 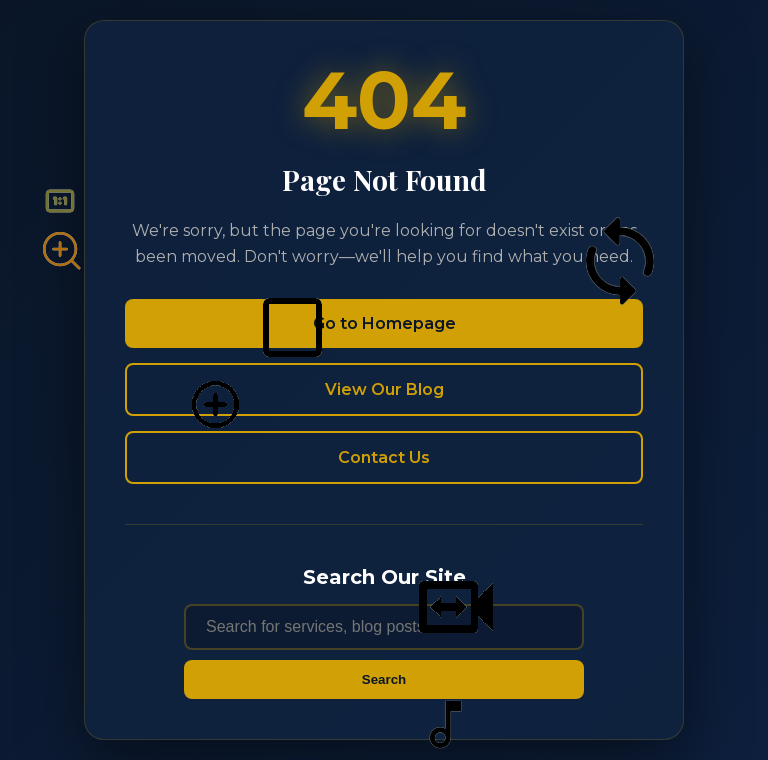 I want to click on crop image to square dimensions, so click(x=292, y=327).